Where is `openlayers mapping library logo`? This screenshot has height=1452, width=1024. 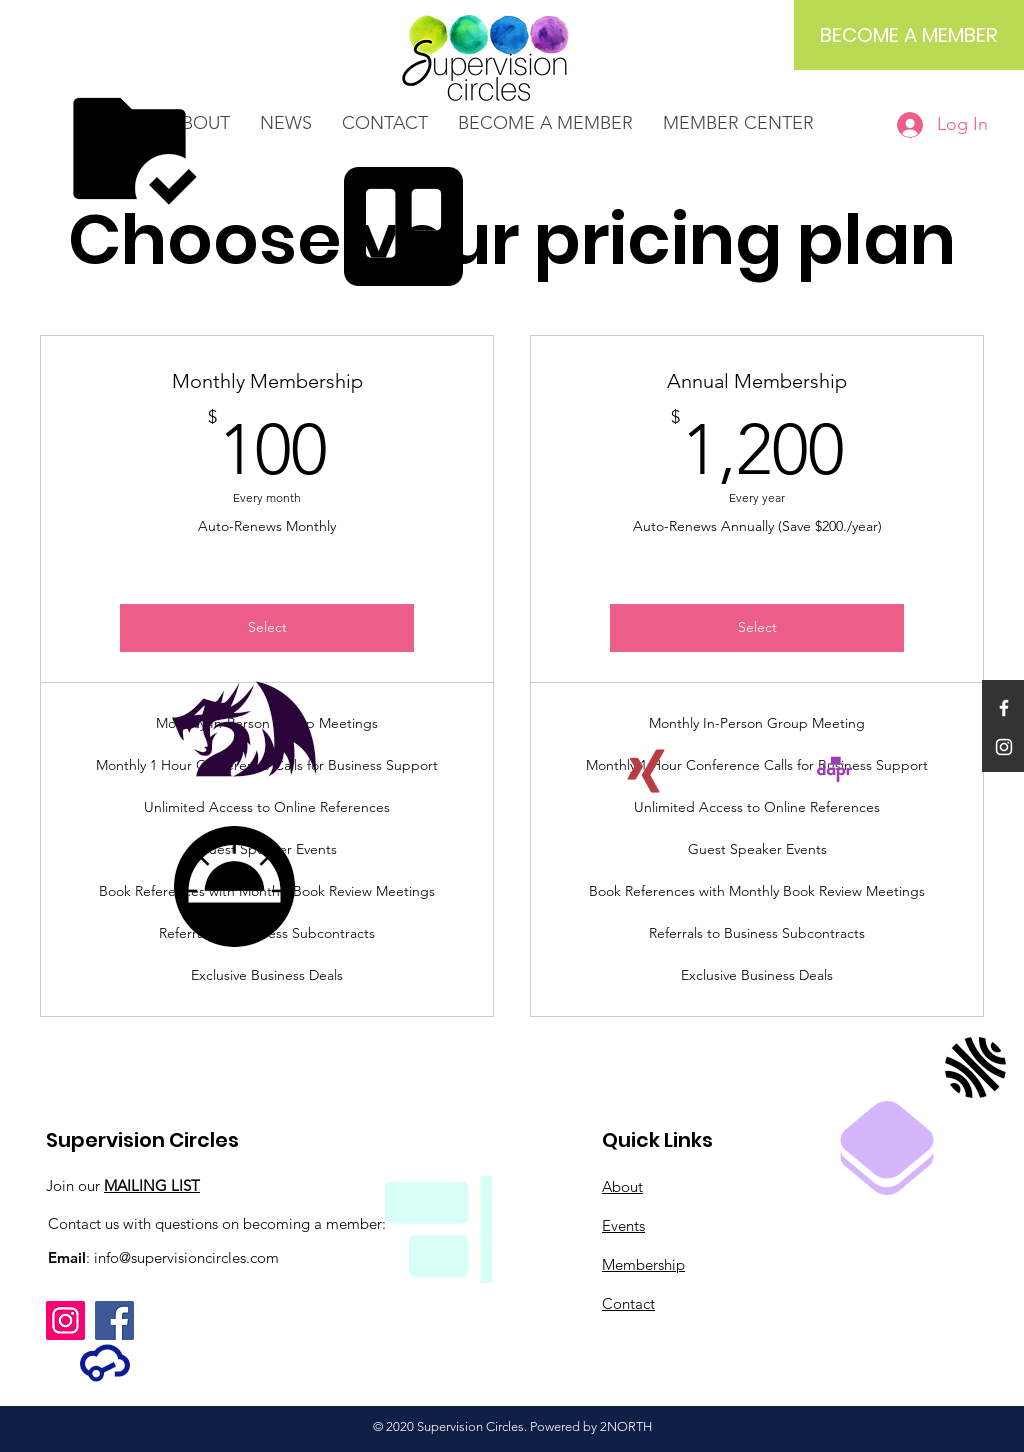 openlayers mapping library logo is located at coordinates (887, 1148).